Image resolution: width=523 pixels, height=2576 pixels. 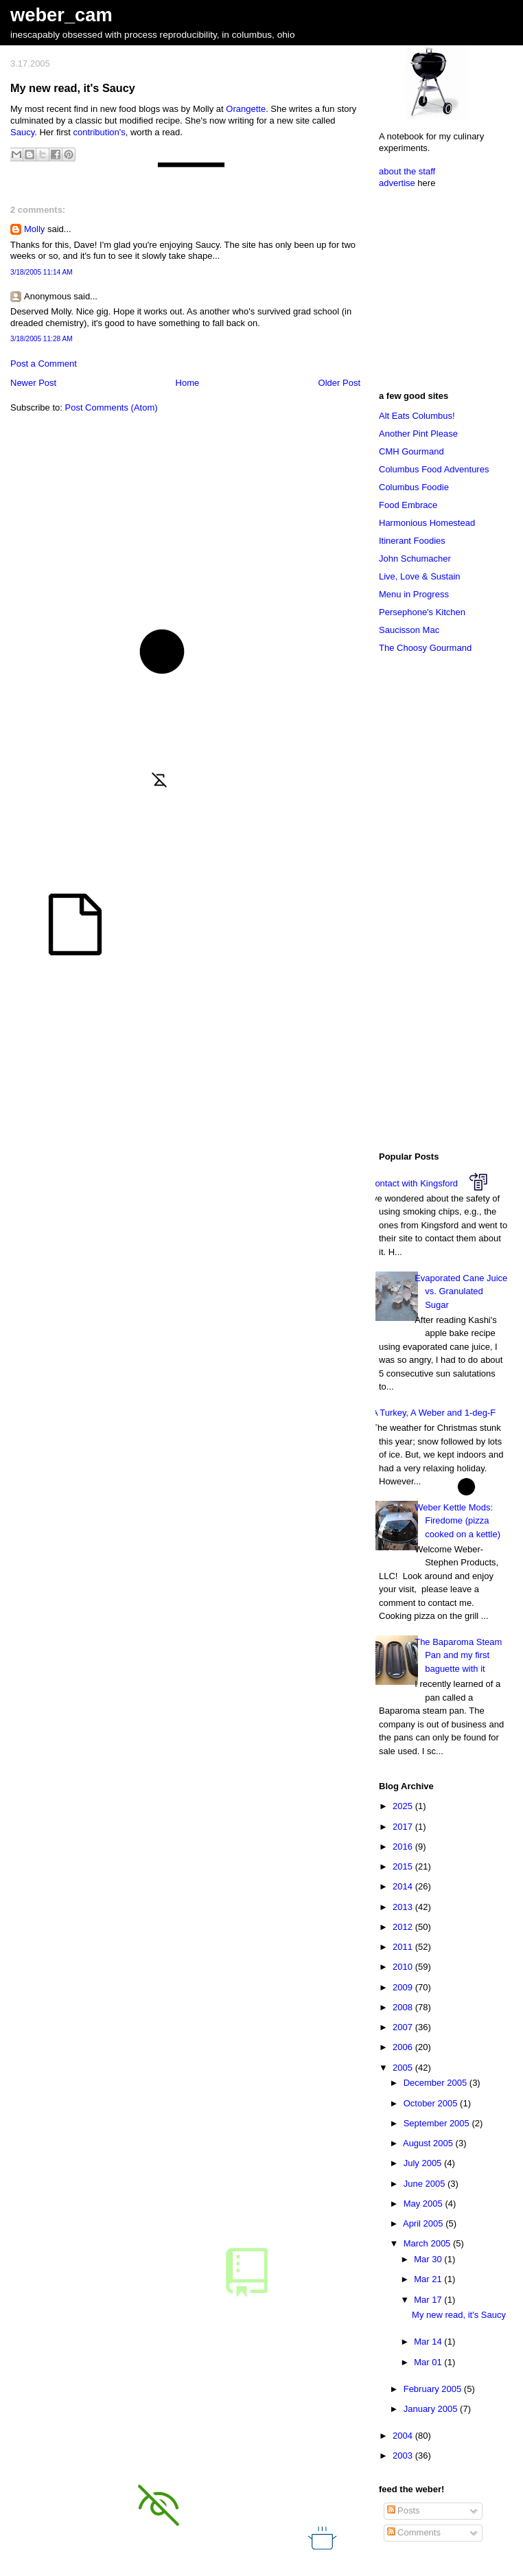 What do you see at coordinates (159, 2505) in the screenshot?
I see `hide password or sensitive text` at bounding box center [159, 2505].